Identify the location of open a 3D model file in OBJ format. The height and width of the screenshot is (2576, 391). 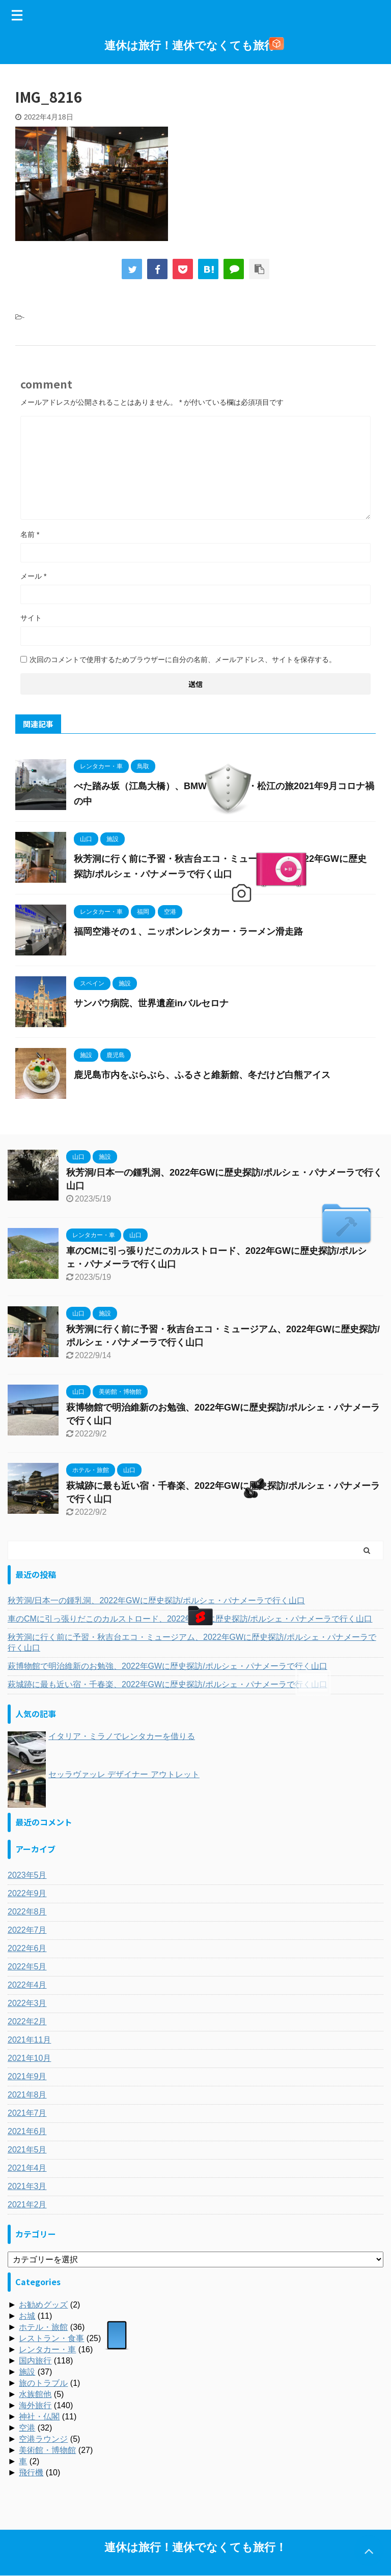
(276, 43).